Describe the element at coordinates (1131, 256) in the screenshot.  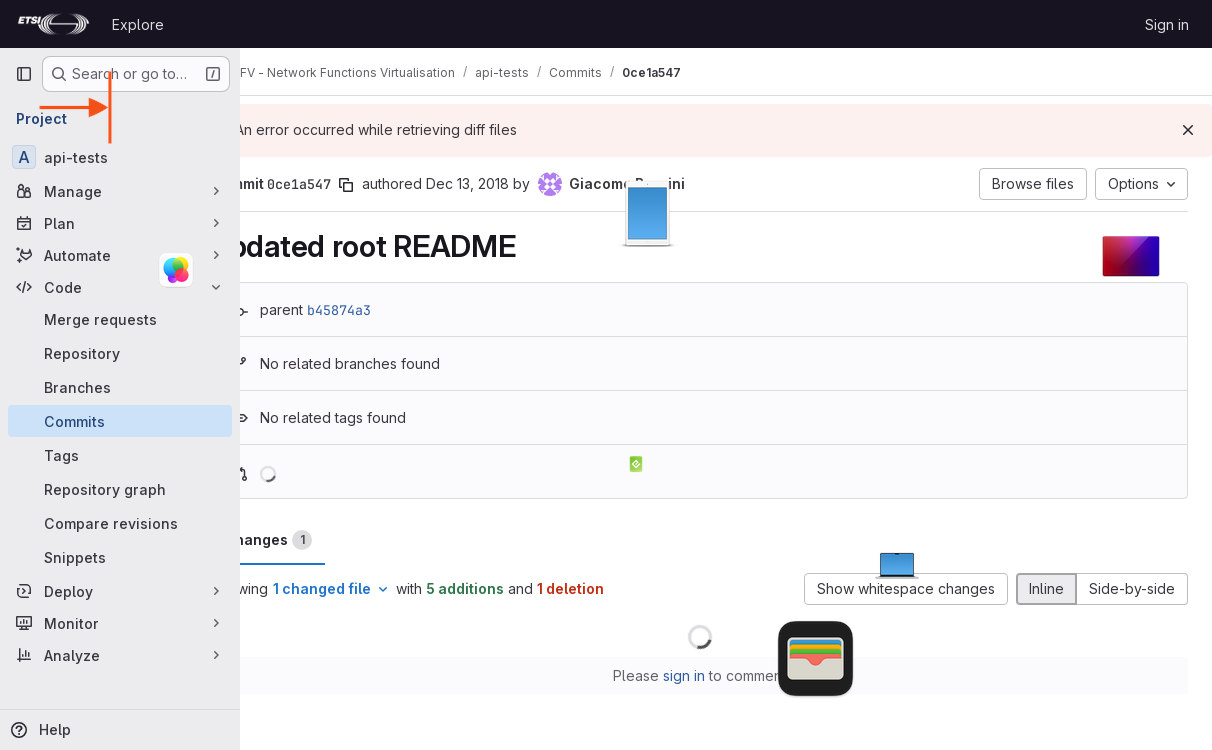
I see `access your media library in iMovie` at that location.